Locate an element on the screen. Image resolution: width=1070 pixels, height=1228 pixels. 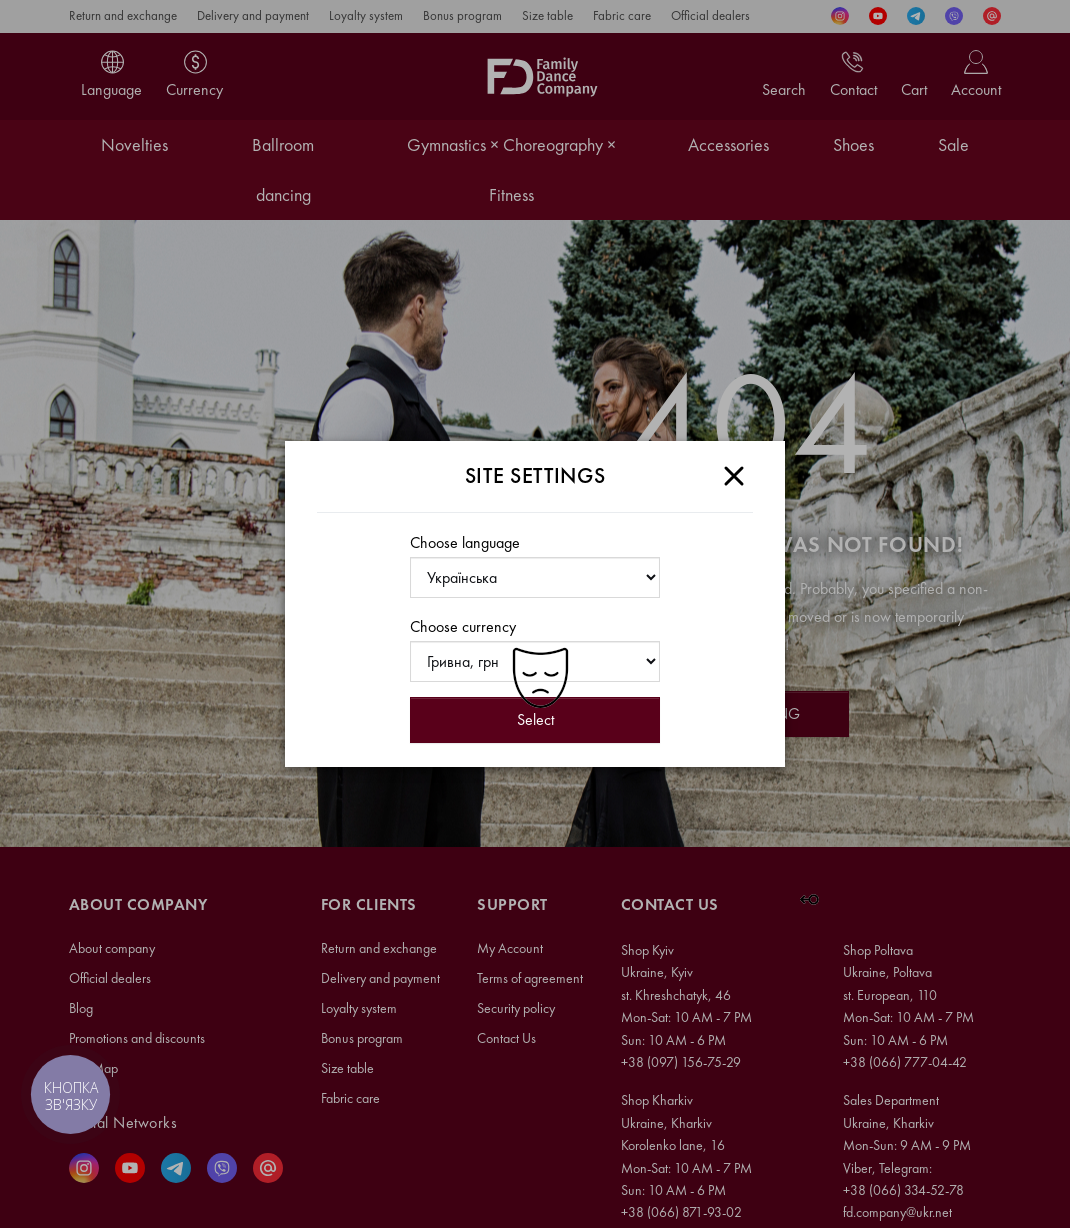
swipe left to dismiss or navigate back is located at coordinates (809, 899).